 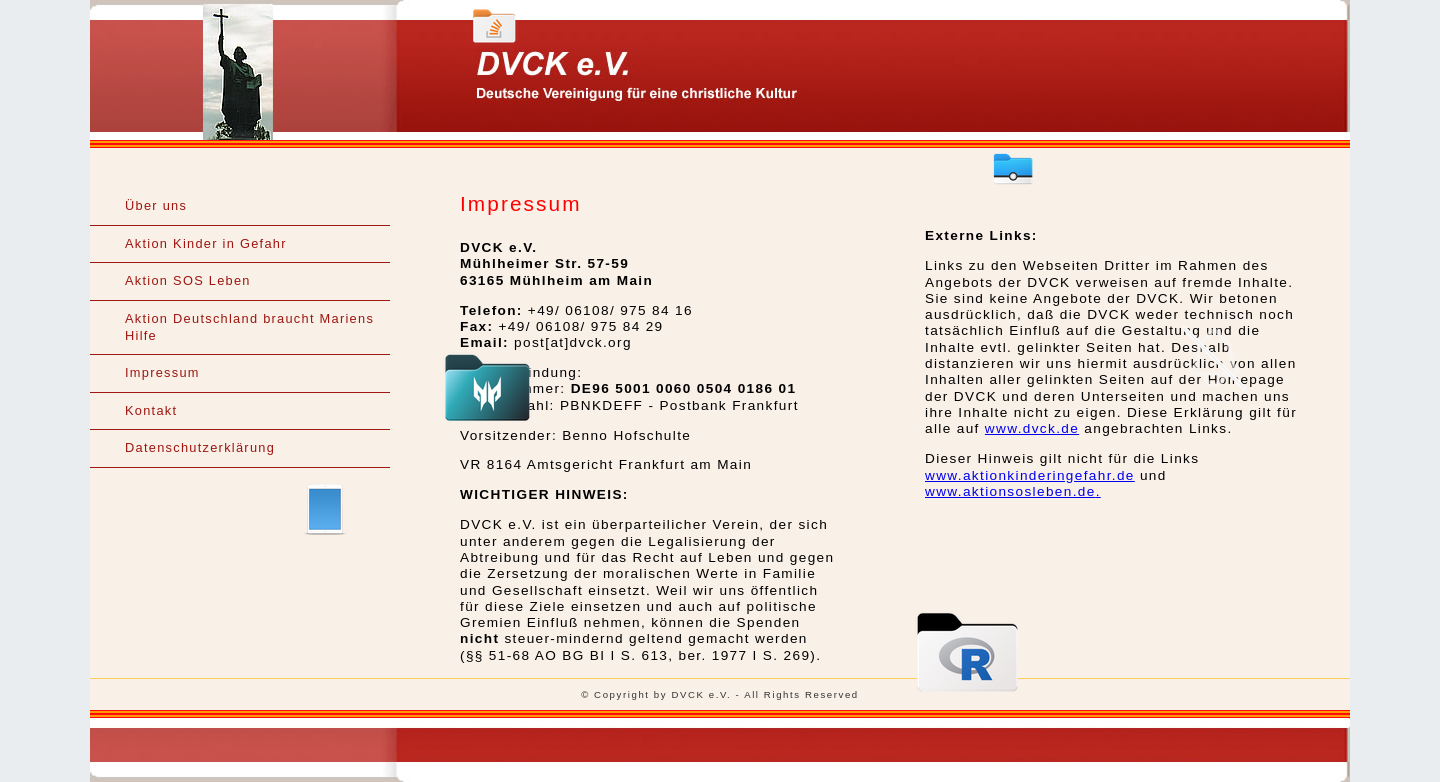 What do you see at coordinates (1013, 170) in the screenshot?
I see `folder containing pokémon transfer data or saves` at bounding box center [1013, 170].